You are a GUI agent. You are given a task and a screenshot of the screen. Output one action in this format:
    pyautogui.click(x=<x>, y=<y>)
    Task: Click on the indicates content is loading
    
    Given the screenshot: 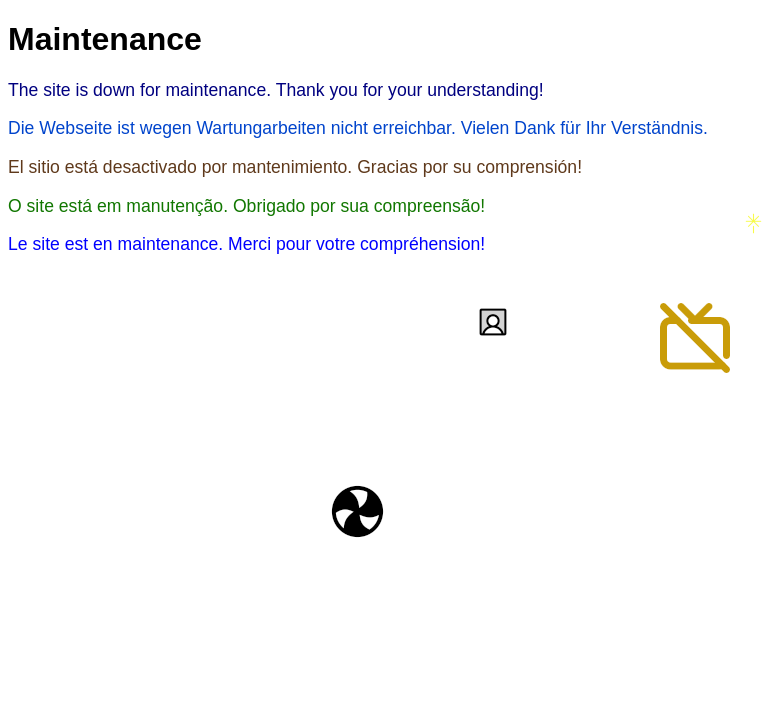 What is the action you would take?
    pyautogui.click(x=357, y=511)
    